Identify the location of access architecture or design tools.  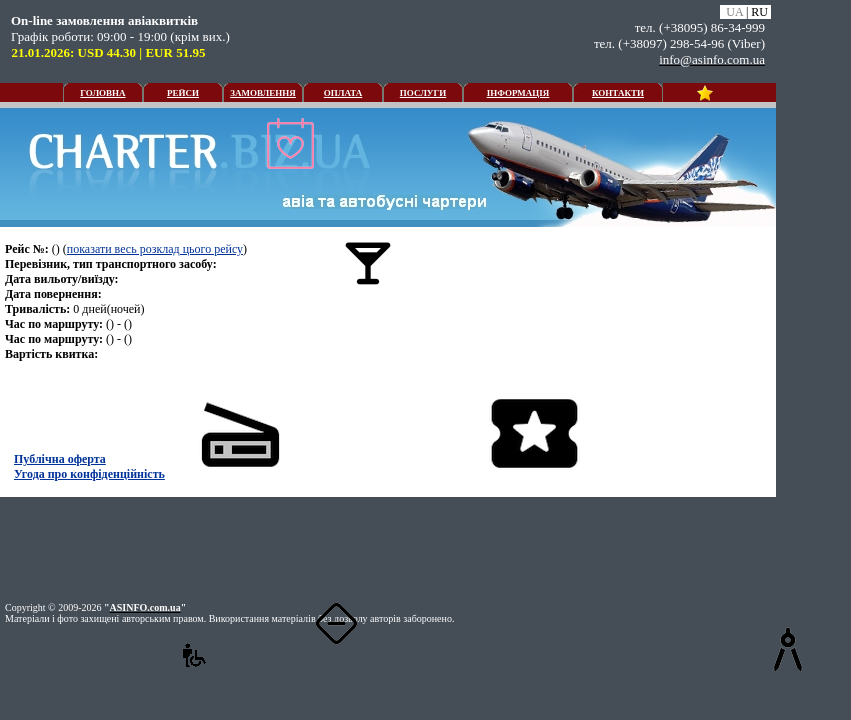
(788, 650).